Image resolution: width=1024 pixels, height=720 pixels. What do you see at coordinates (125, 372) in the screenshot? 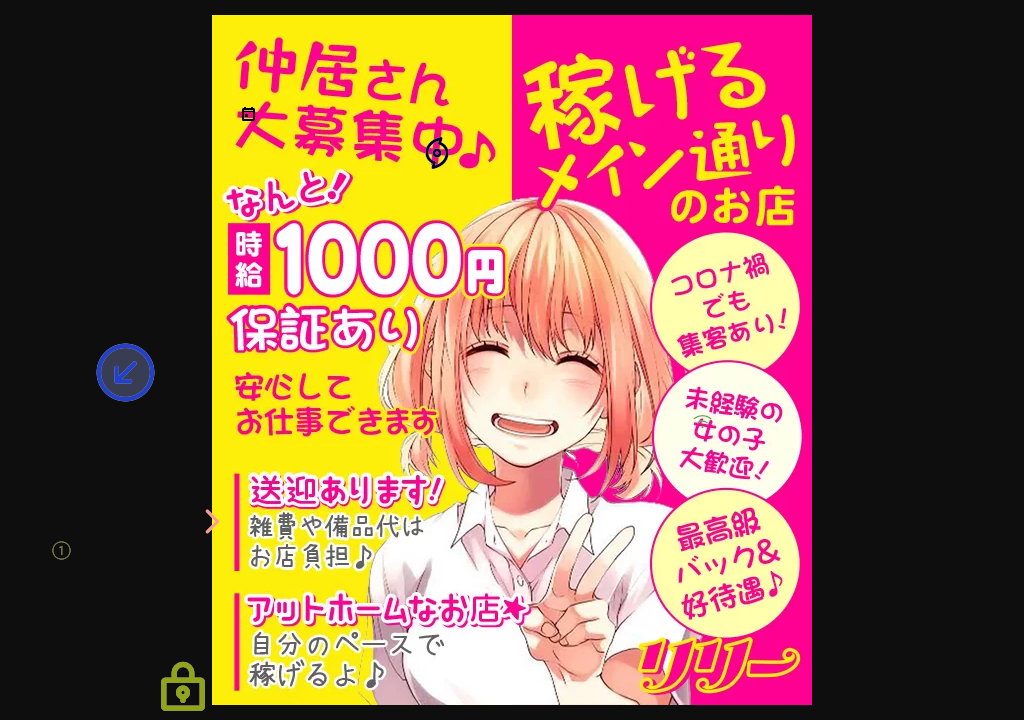
I see `navigate to the previous or lower-left section` at bounding box center [125, 372].